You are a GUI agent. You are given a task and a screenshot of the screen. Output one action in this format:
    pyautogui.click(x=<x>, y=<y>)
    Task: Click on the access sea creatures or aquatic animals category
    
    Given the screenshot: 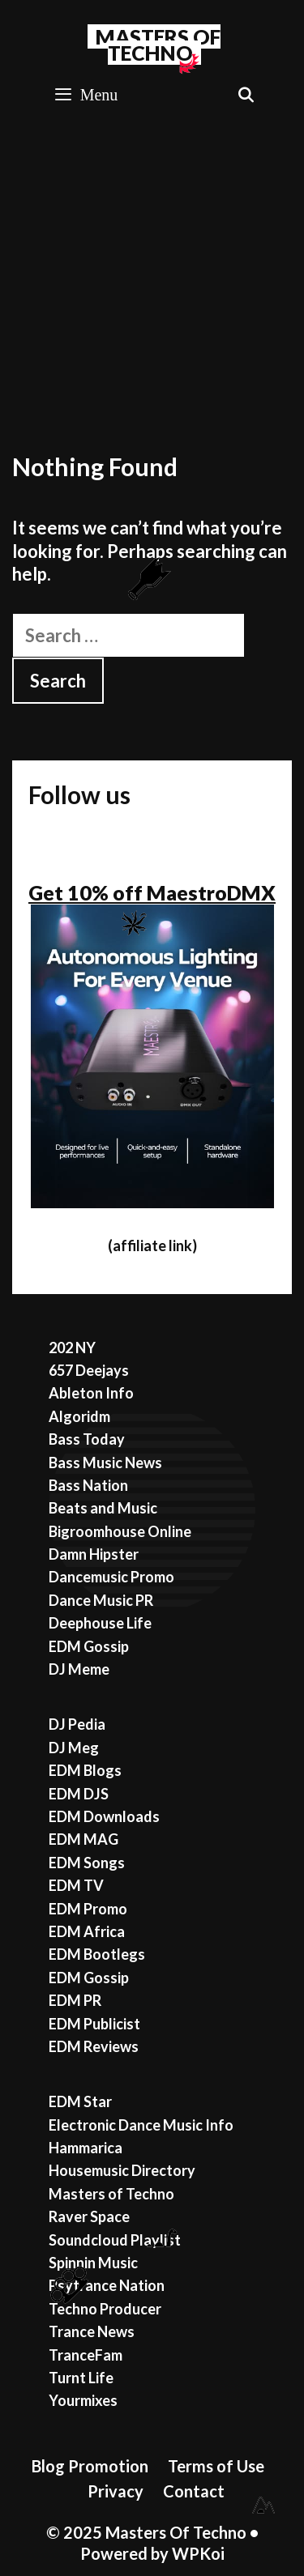 What is the action you would take?
    pyautogui.click(x=161, y=2238)
    